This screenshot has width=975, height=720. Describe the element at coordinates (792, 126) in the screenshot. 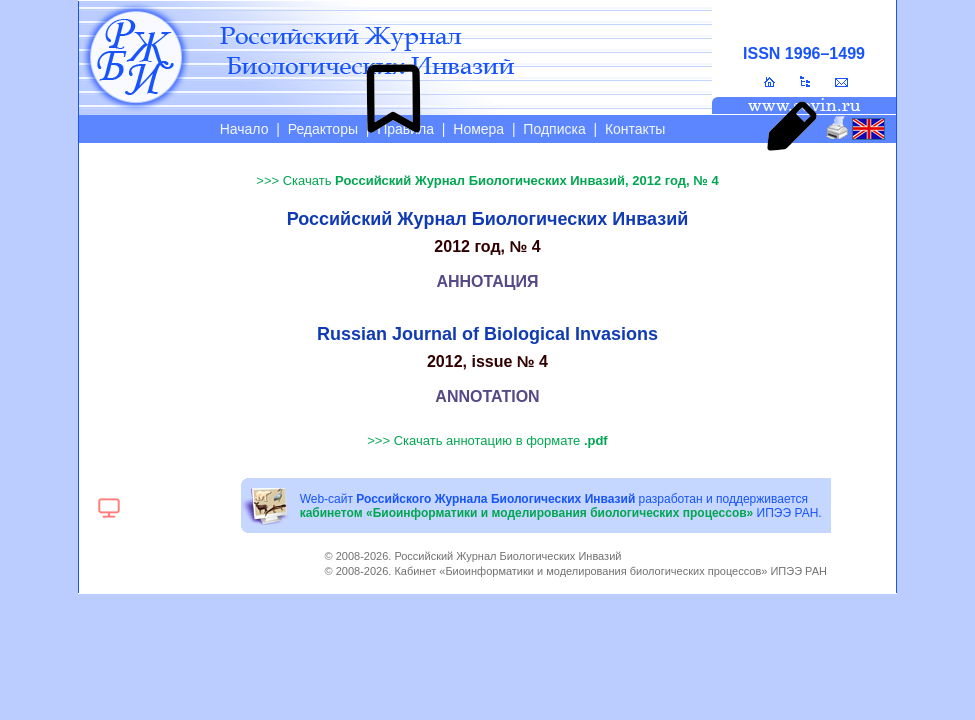

I see `edit or modify content` at that location.